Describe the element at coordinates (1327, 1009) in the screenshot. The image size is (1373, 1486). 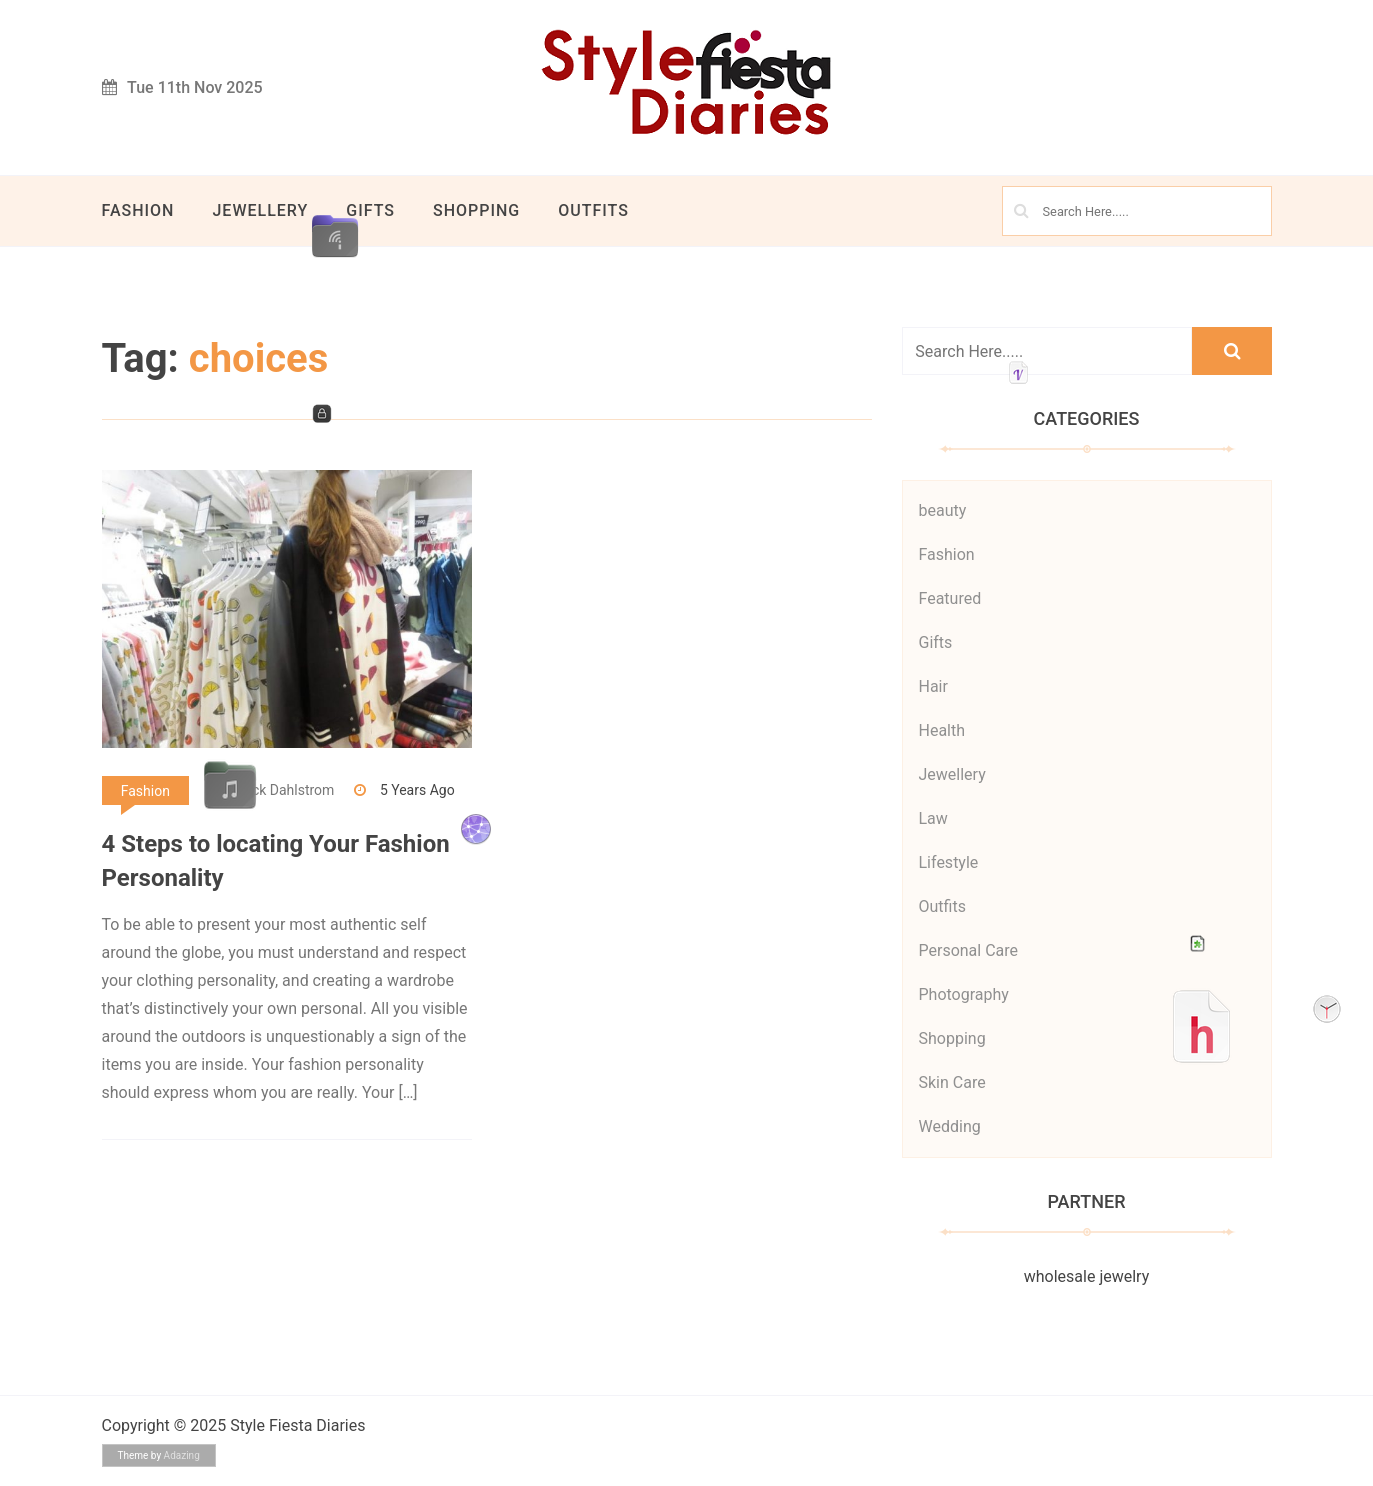
I see `access date and time settings` at that location.